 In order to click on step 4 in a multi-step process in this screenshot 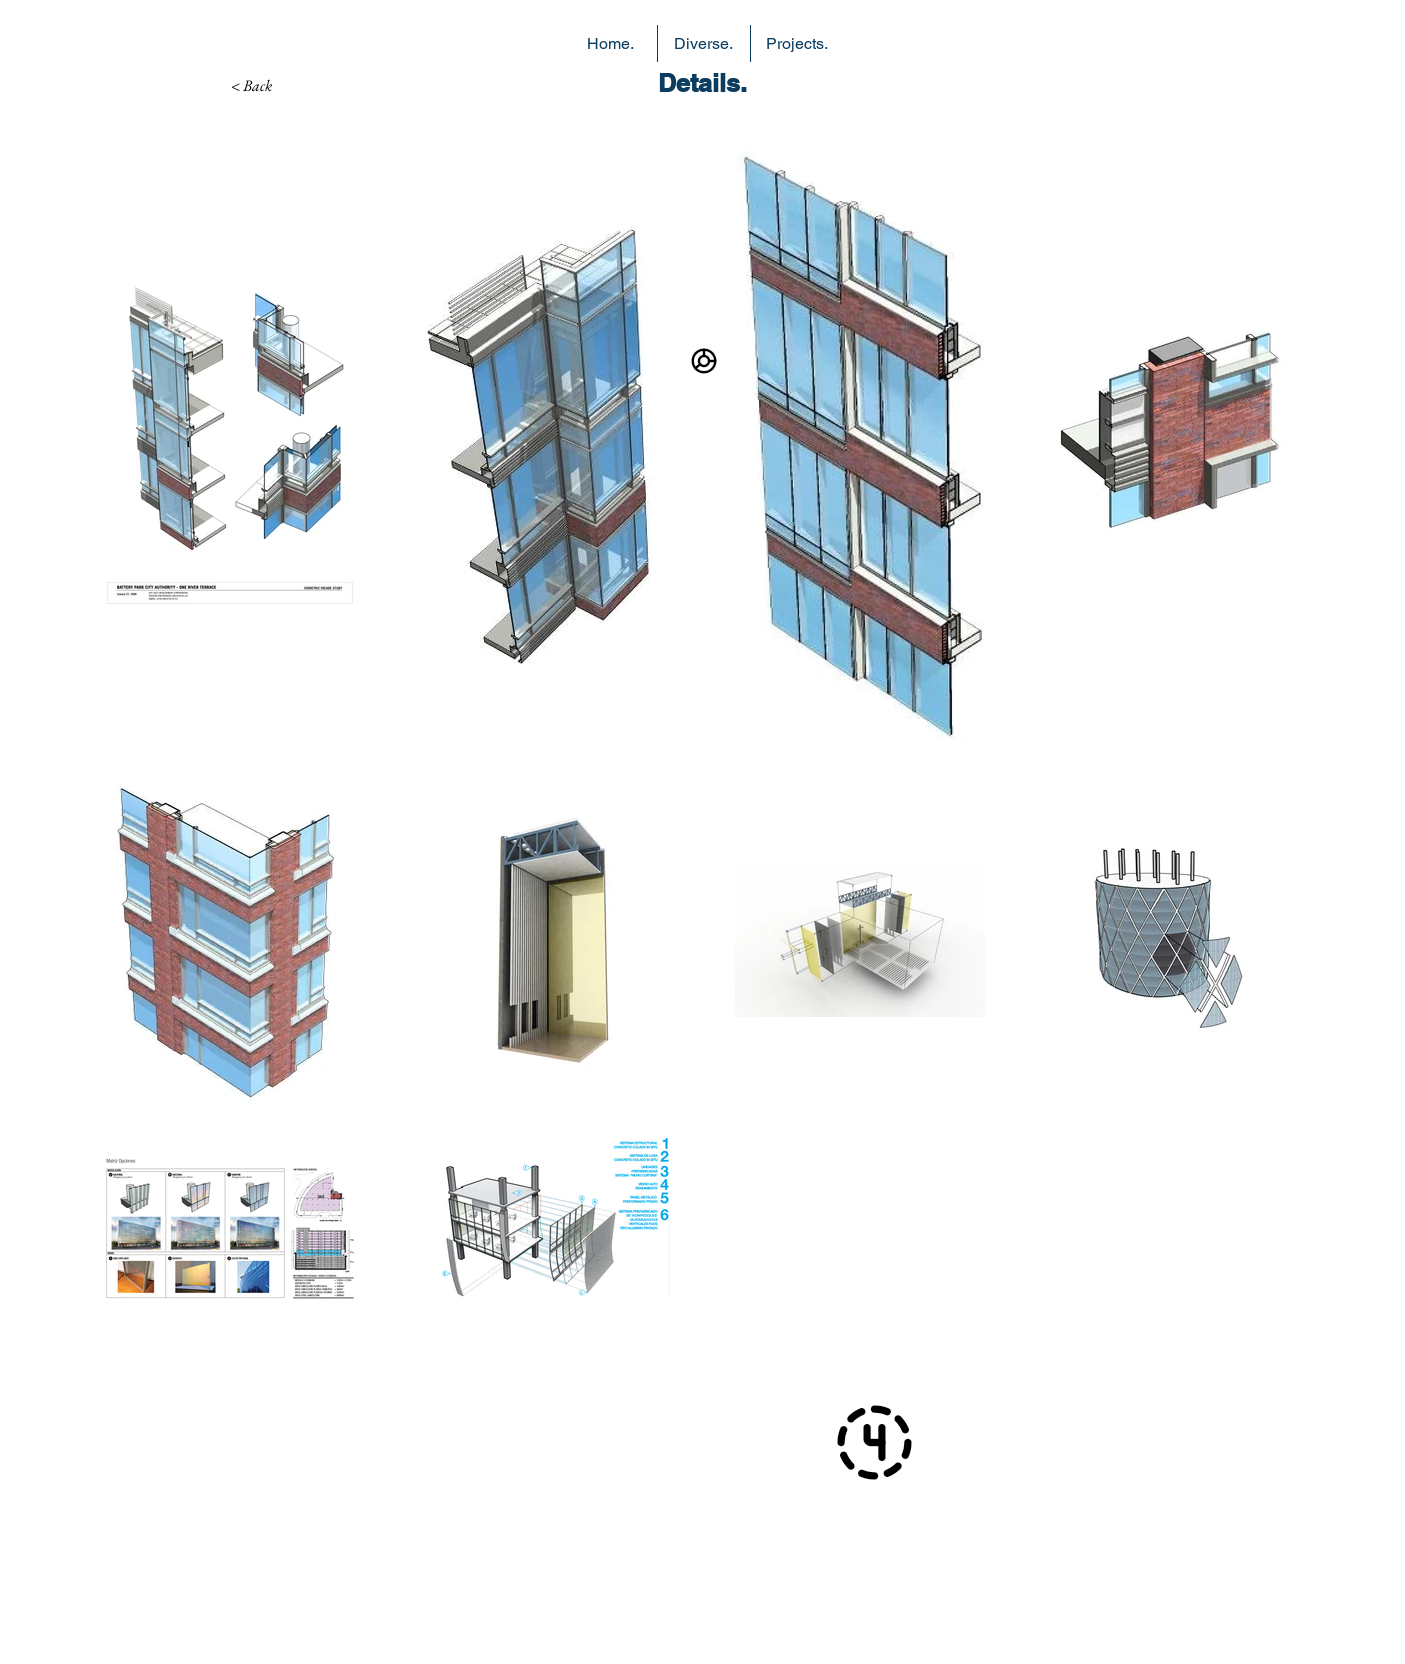, I will do `click(874, 1442)`.